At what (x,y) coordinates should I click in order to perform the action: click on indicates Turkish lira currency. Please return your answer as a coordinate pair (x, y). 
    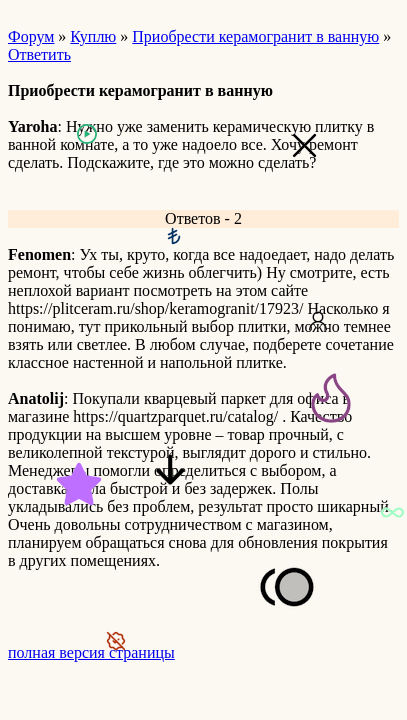
    Looking at the image, I should click on (174, 235).